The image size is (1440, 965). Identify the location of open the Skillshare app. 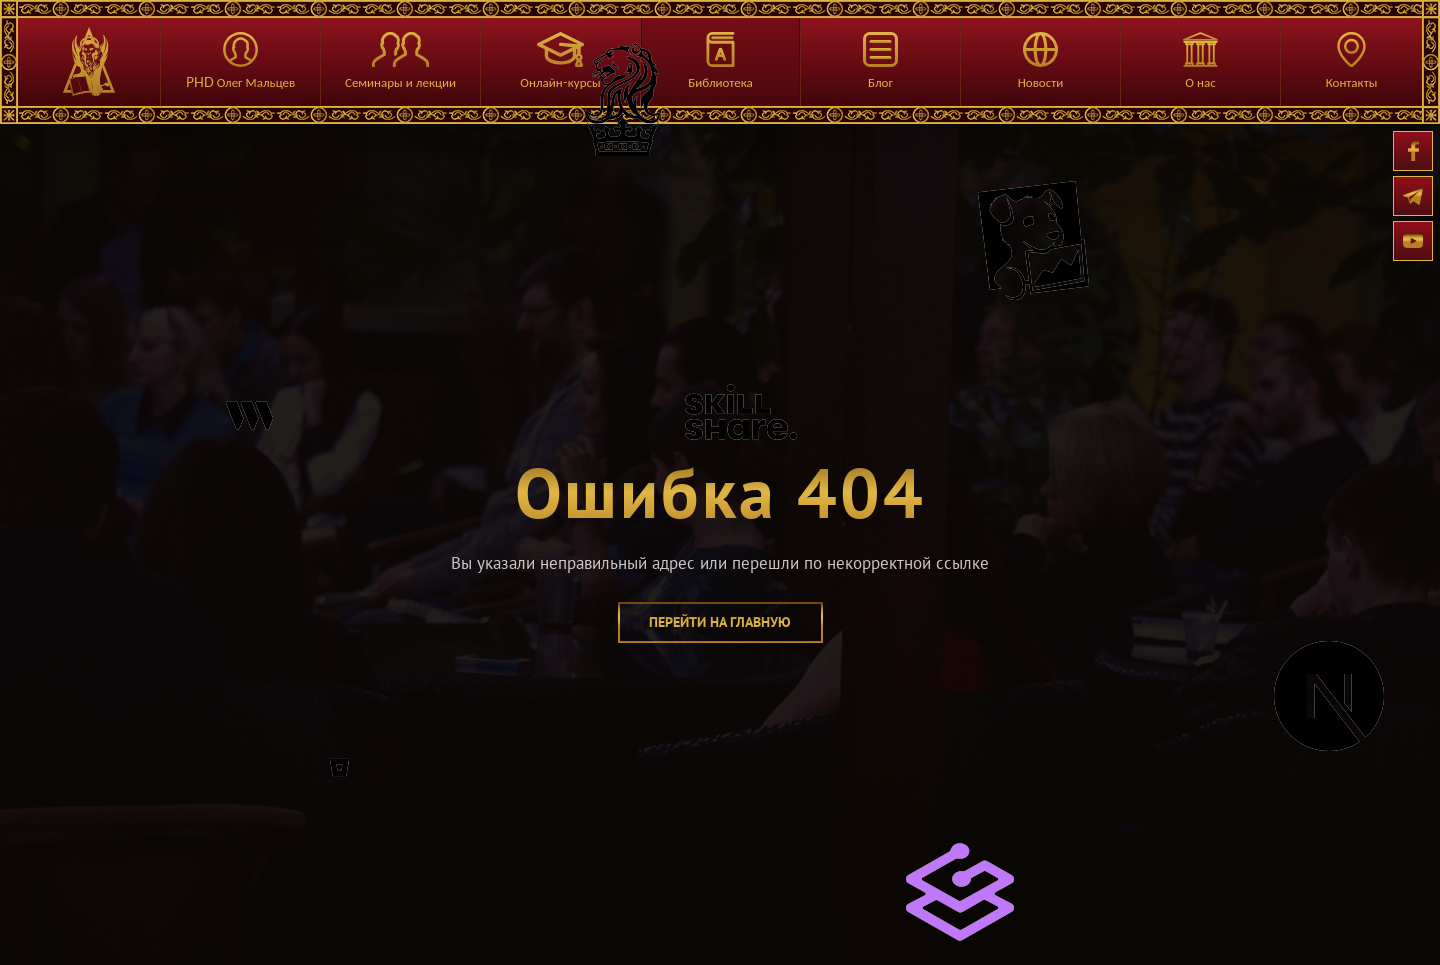
(741, 412).